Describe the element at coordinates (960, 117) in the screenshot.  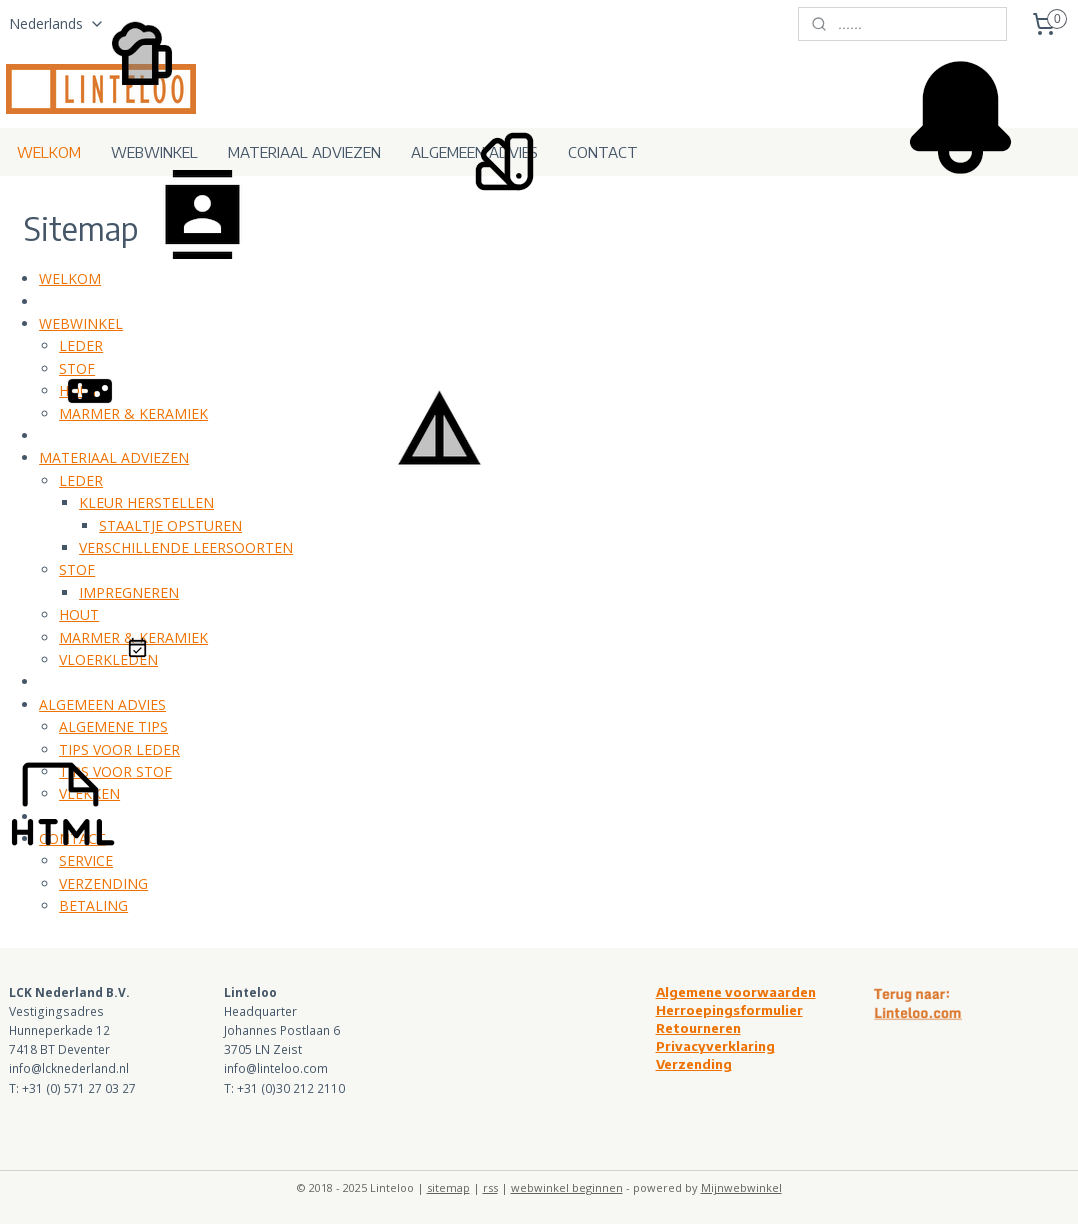
I see `view notifications` at that location.